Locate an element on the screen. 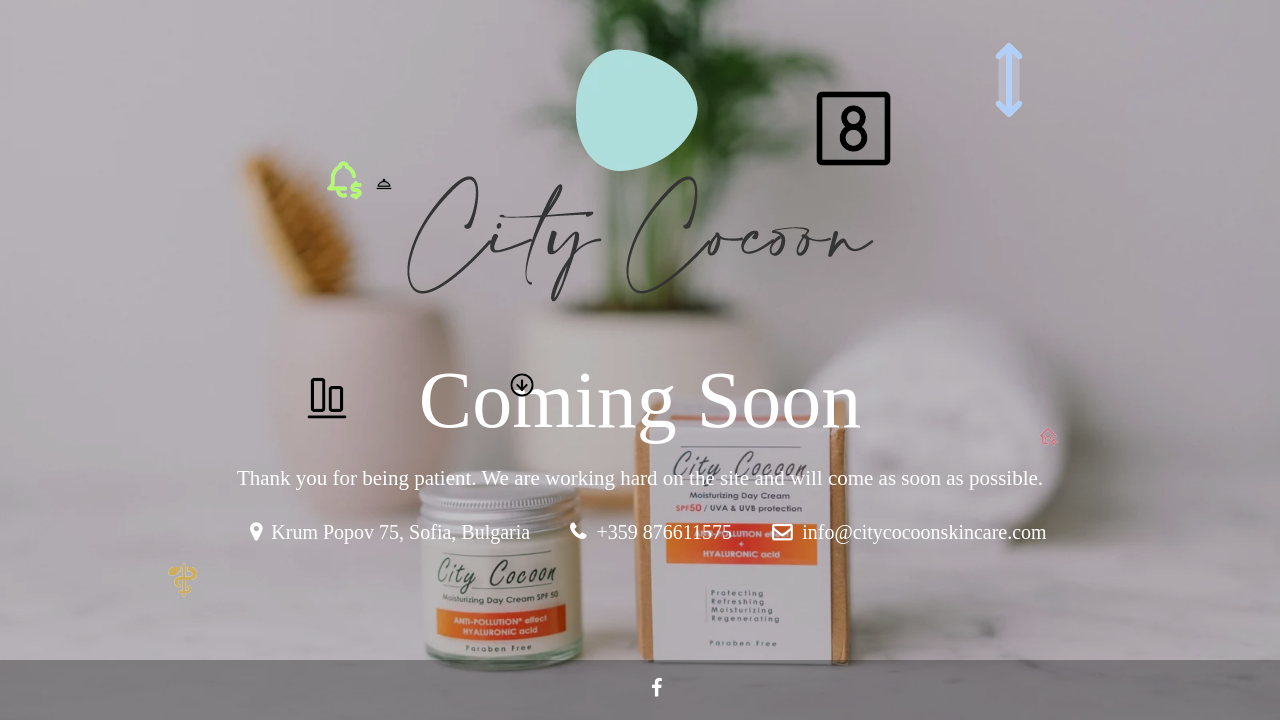 Image resolution: width=1280 pixels, height=720 pixels. select or input the number eight is located at coordinates (853, 128).